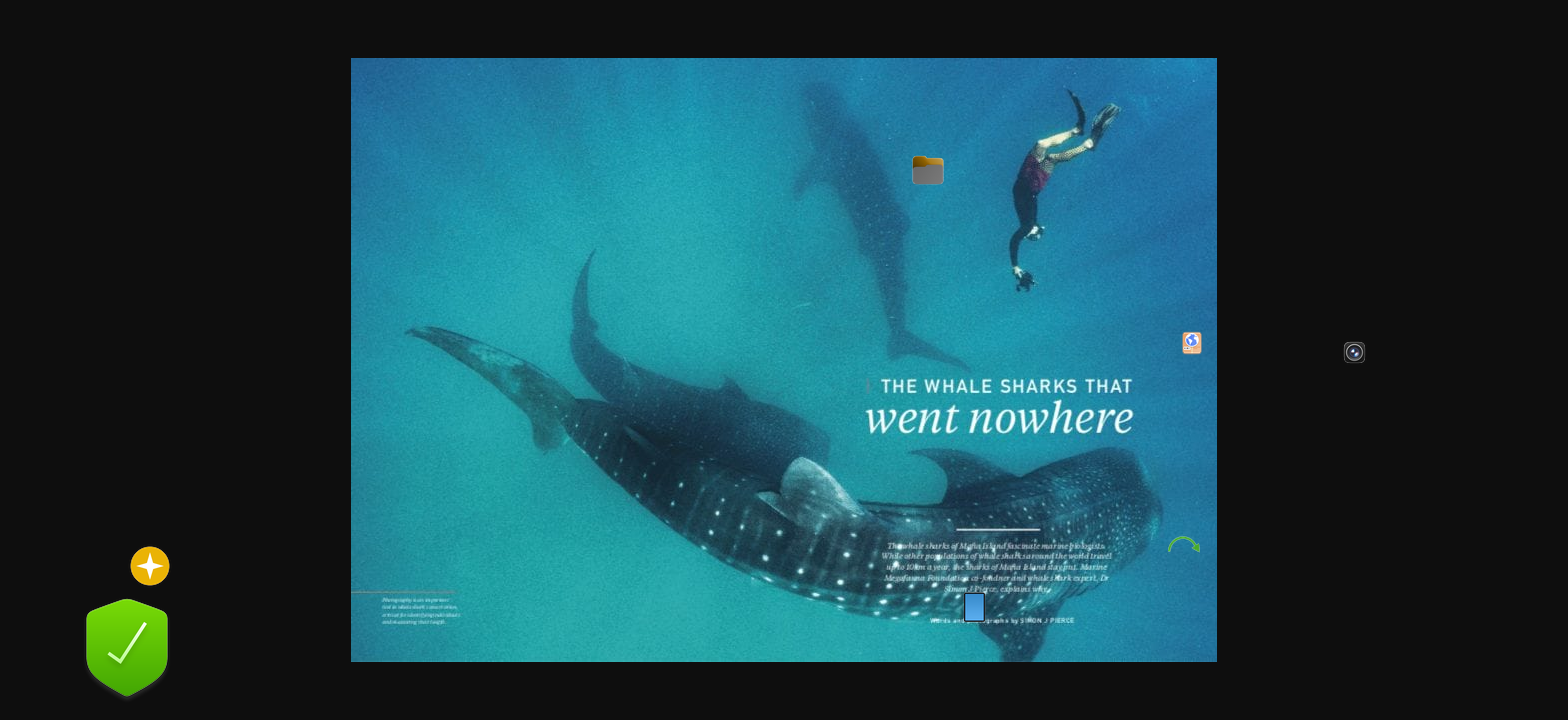 The height and width of the screenshot is (720, 1568). I want to click on indicates package cache is being updated, so click(1192, 343).